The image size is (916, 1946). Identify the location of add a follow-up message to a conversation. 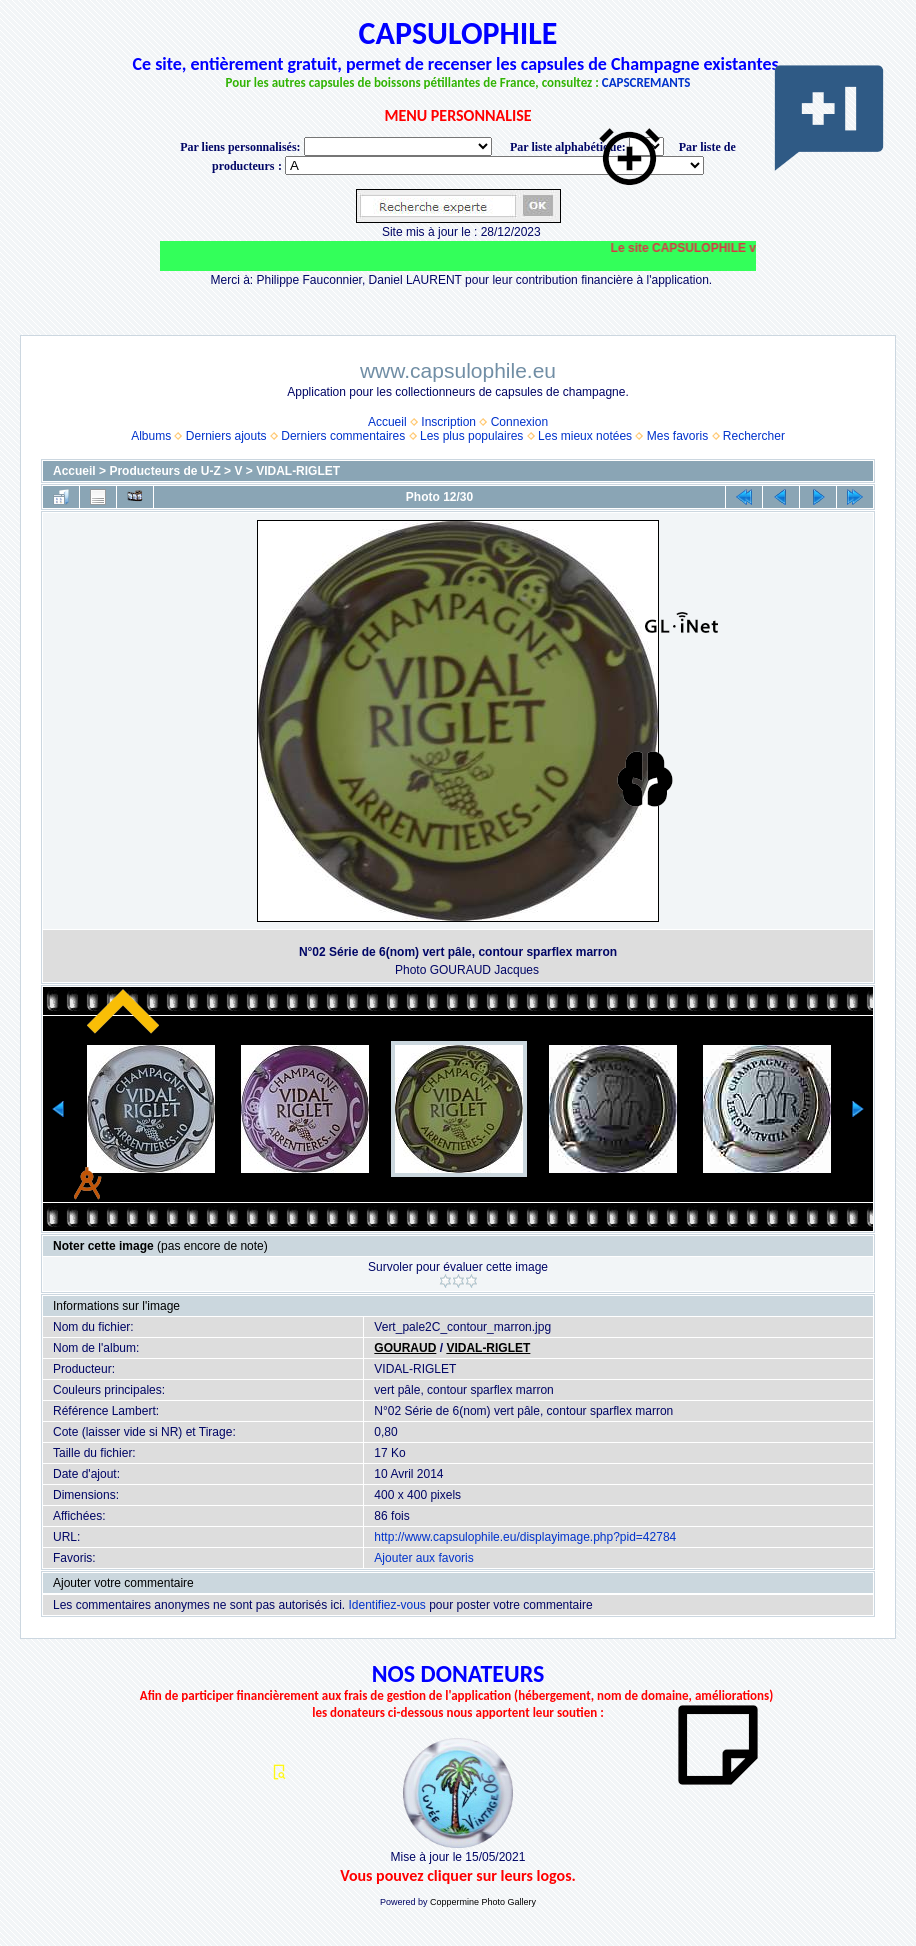
(829, 114).